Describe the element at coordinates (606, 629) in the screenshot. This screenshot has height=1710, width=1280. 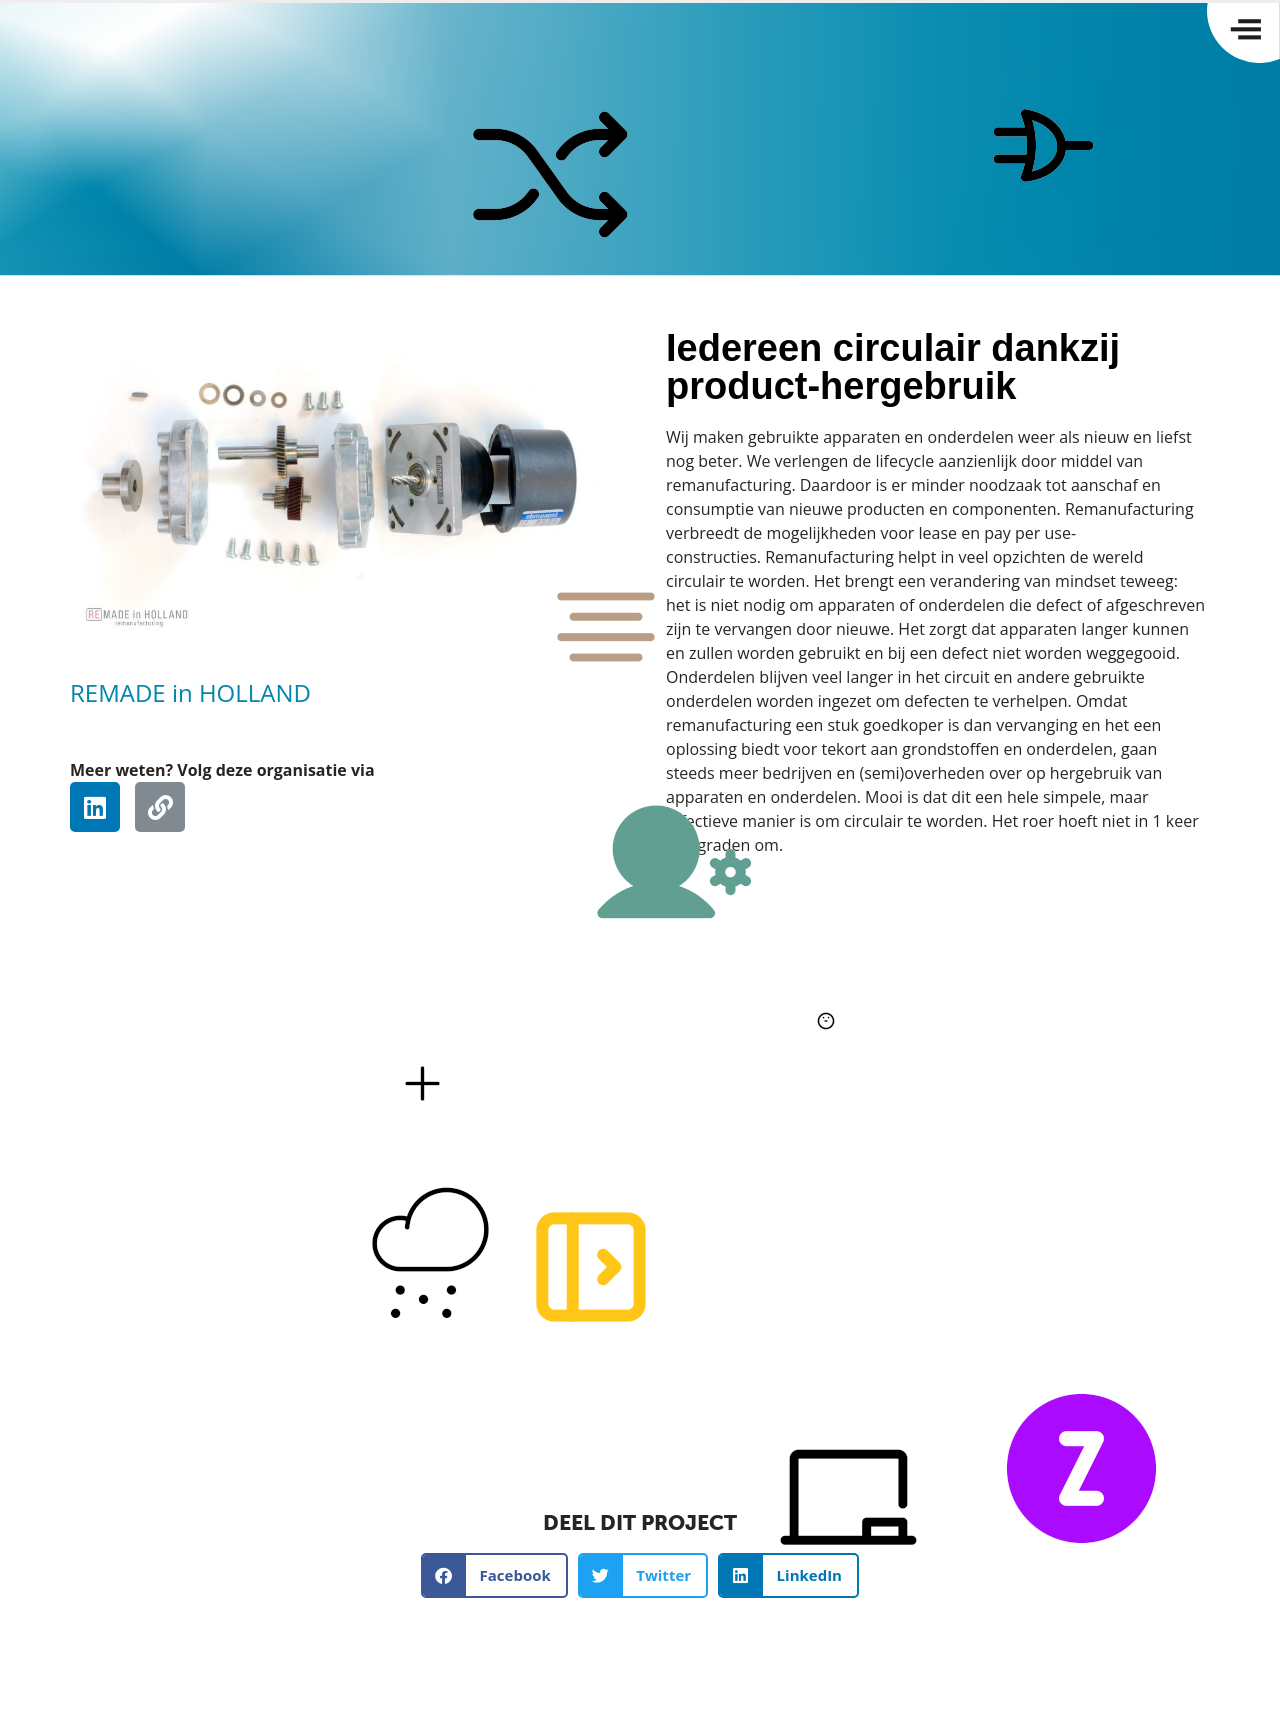
I see `center align text` at that location.